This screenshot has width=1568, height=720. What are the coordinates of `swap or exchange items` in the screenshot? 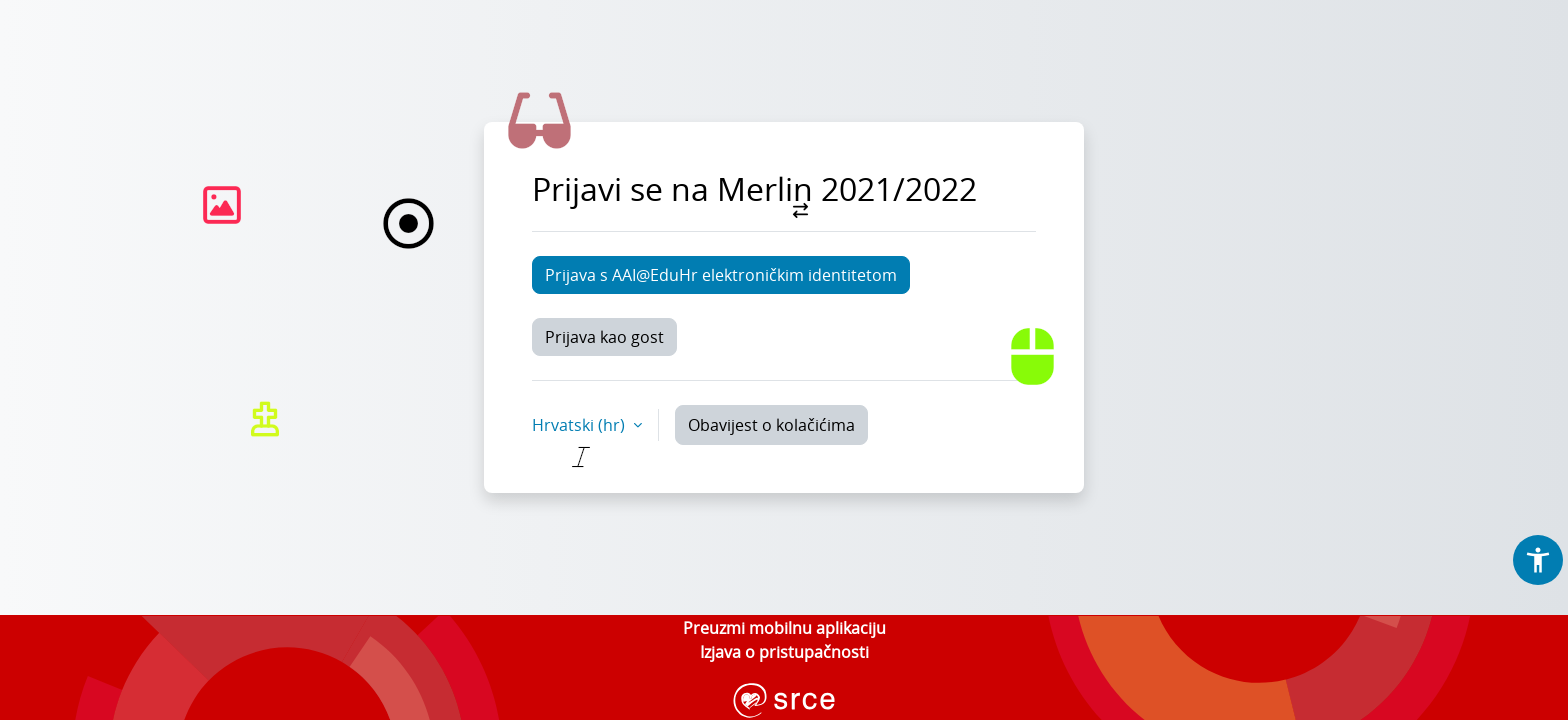 It's located at (800, 210).